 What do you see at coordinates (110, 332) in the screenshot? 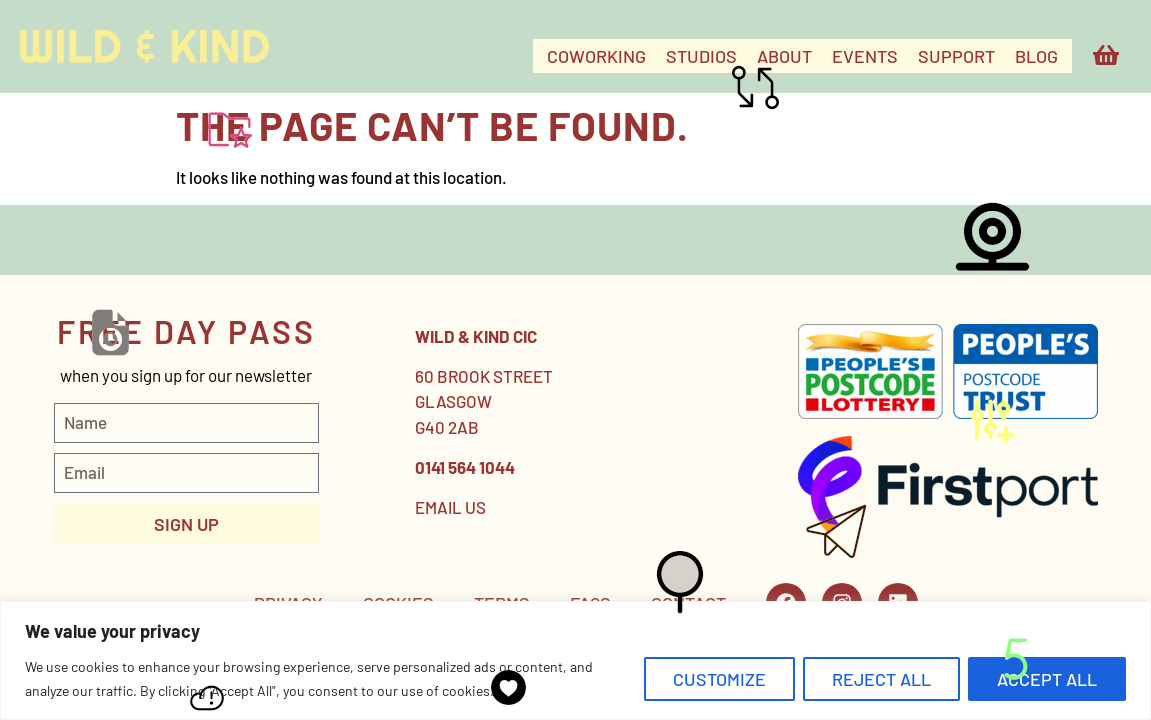
I see `view file history or recent activity` at bounding box center [110, 332].